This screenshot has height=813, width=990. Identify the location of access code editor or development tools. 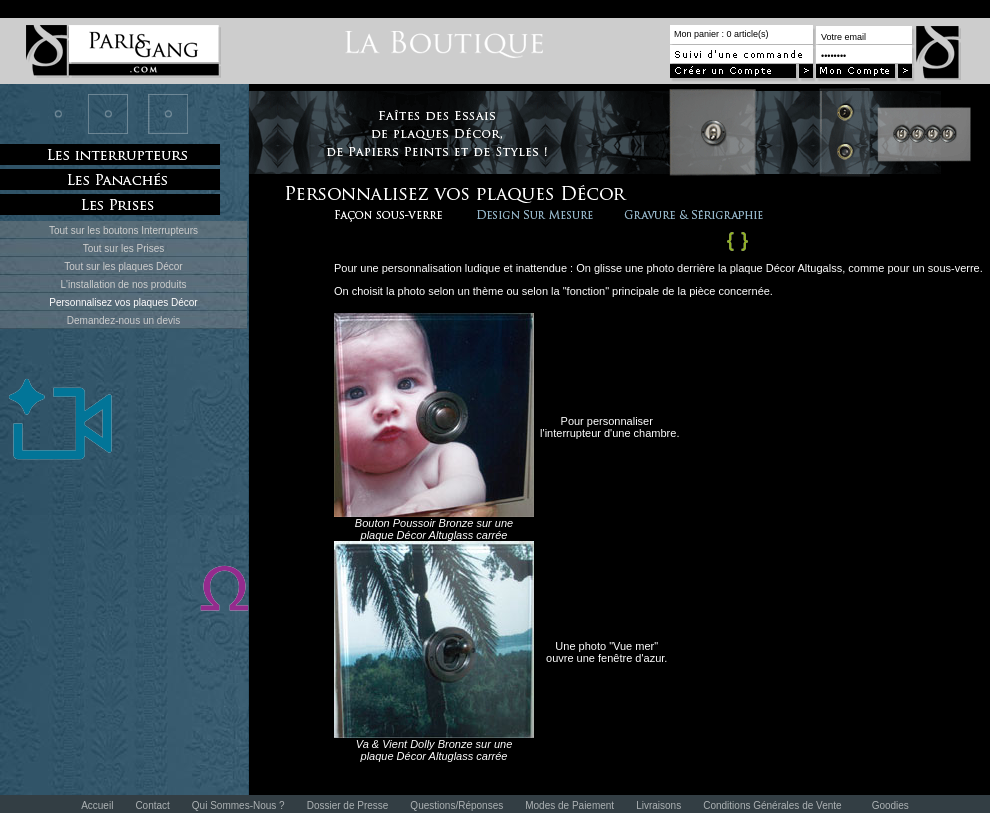
(737, 241).